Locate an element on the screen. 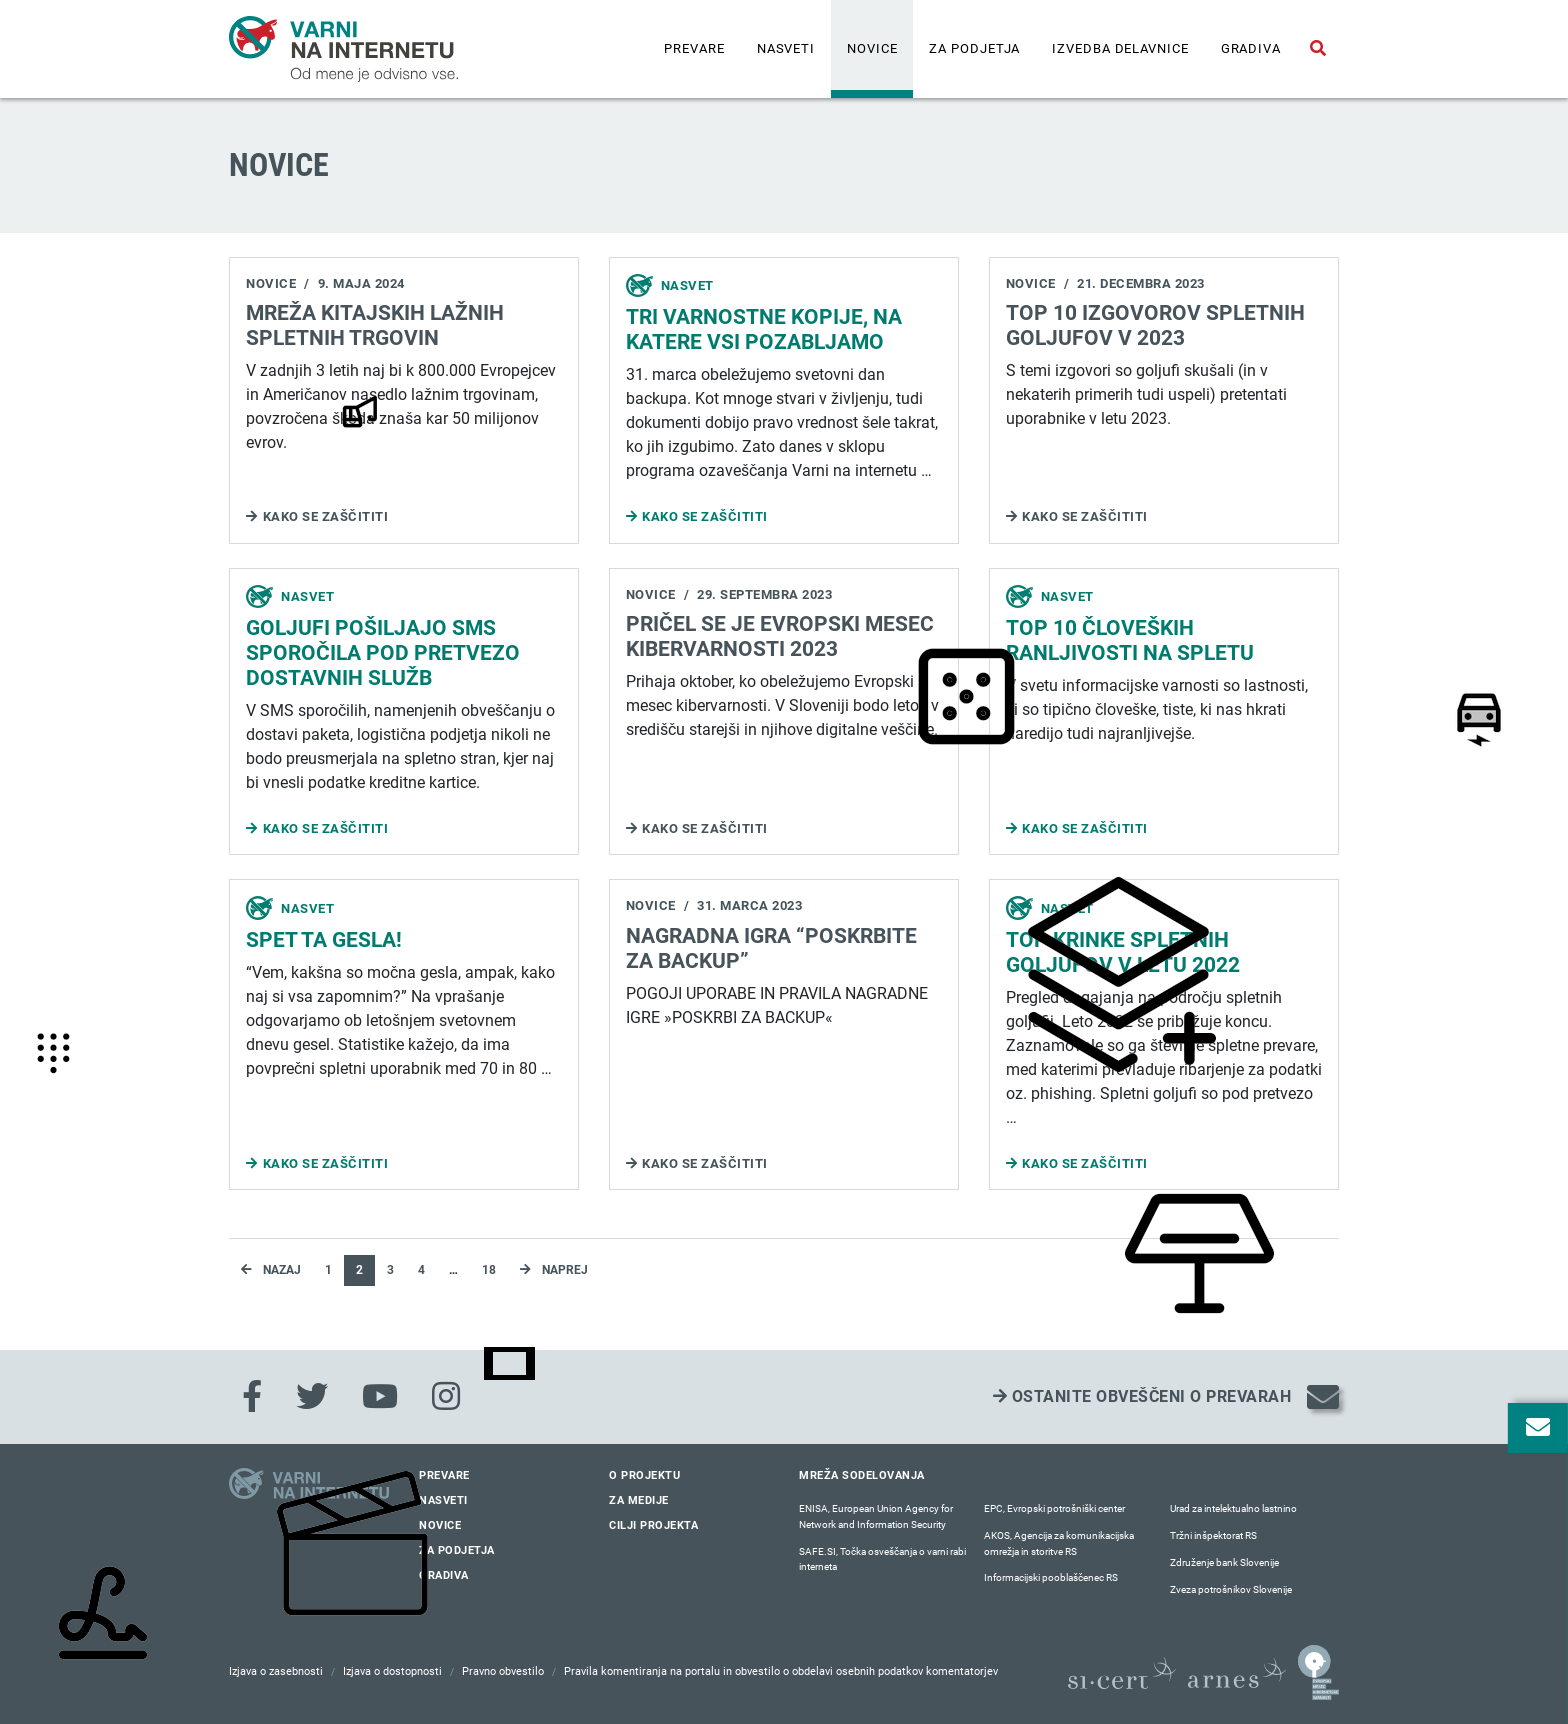  add a new layer to the stack is located at coordinates (1118, 974).